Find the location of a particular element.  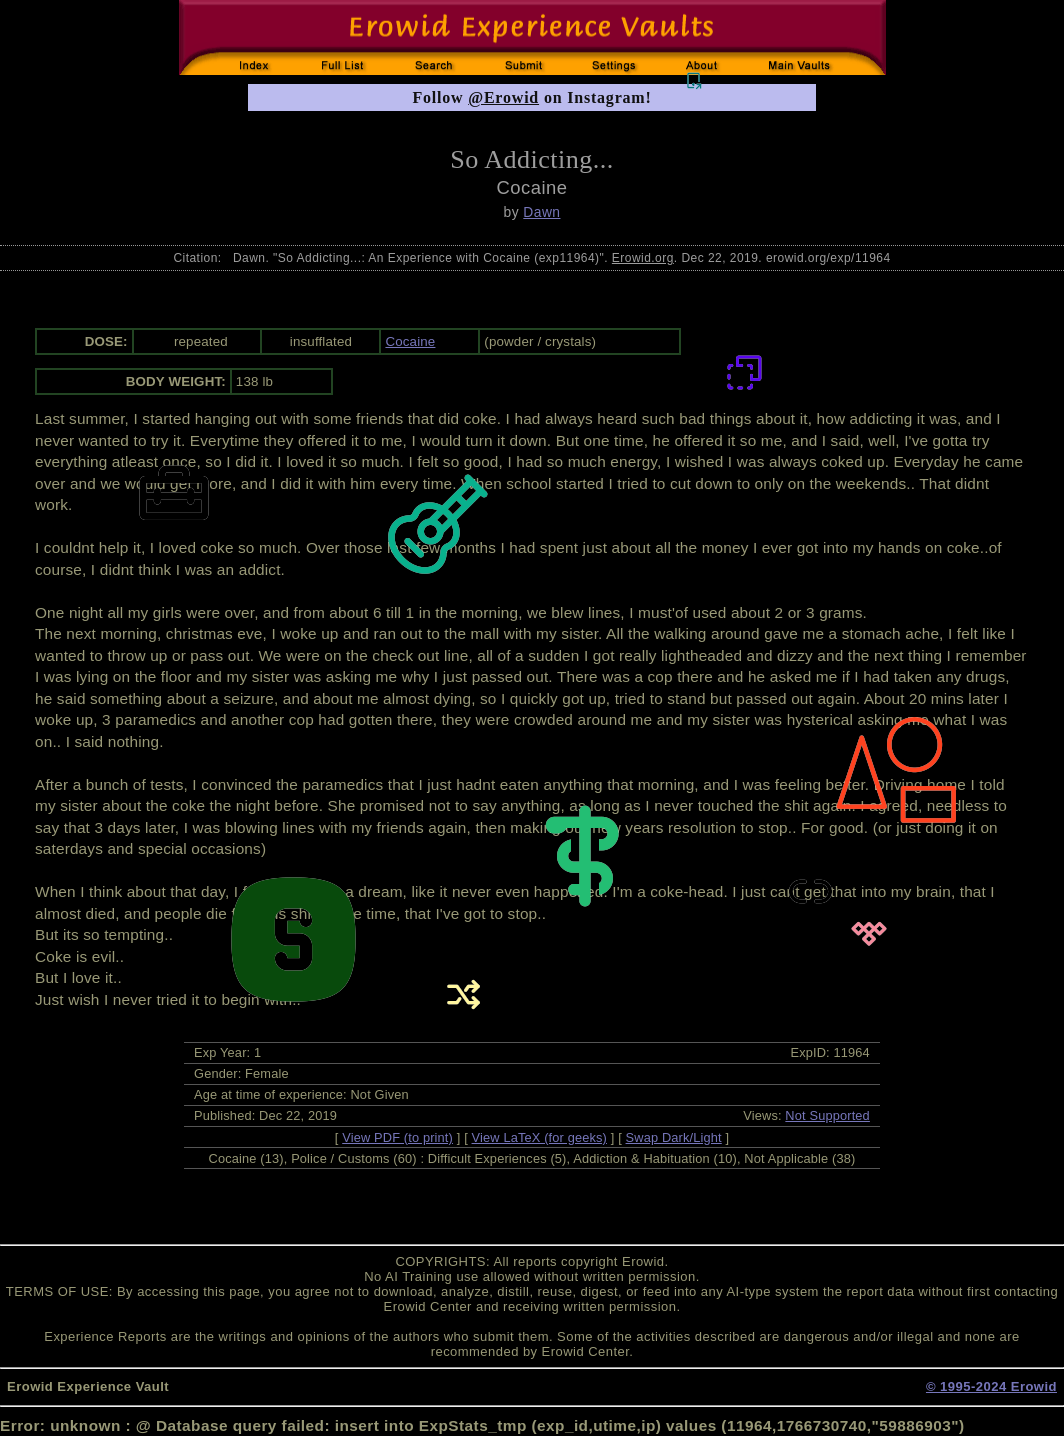

access music or instrument features is located at coordinates (437, 525).